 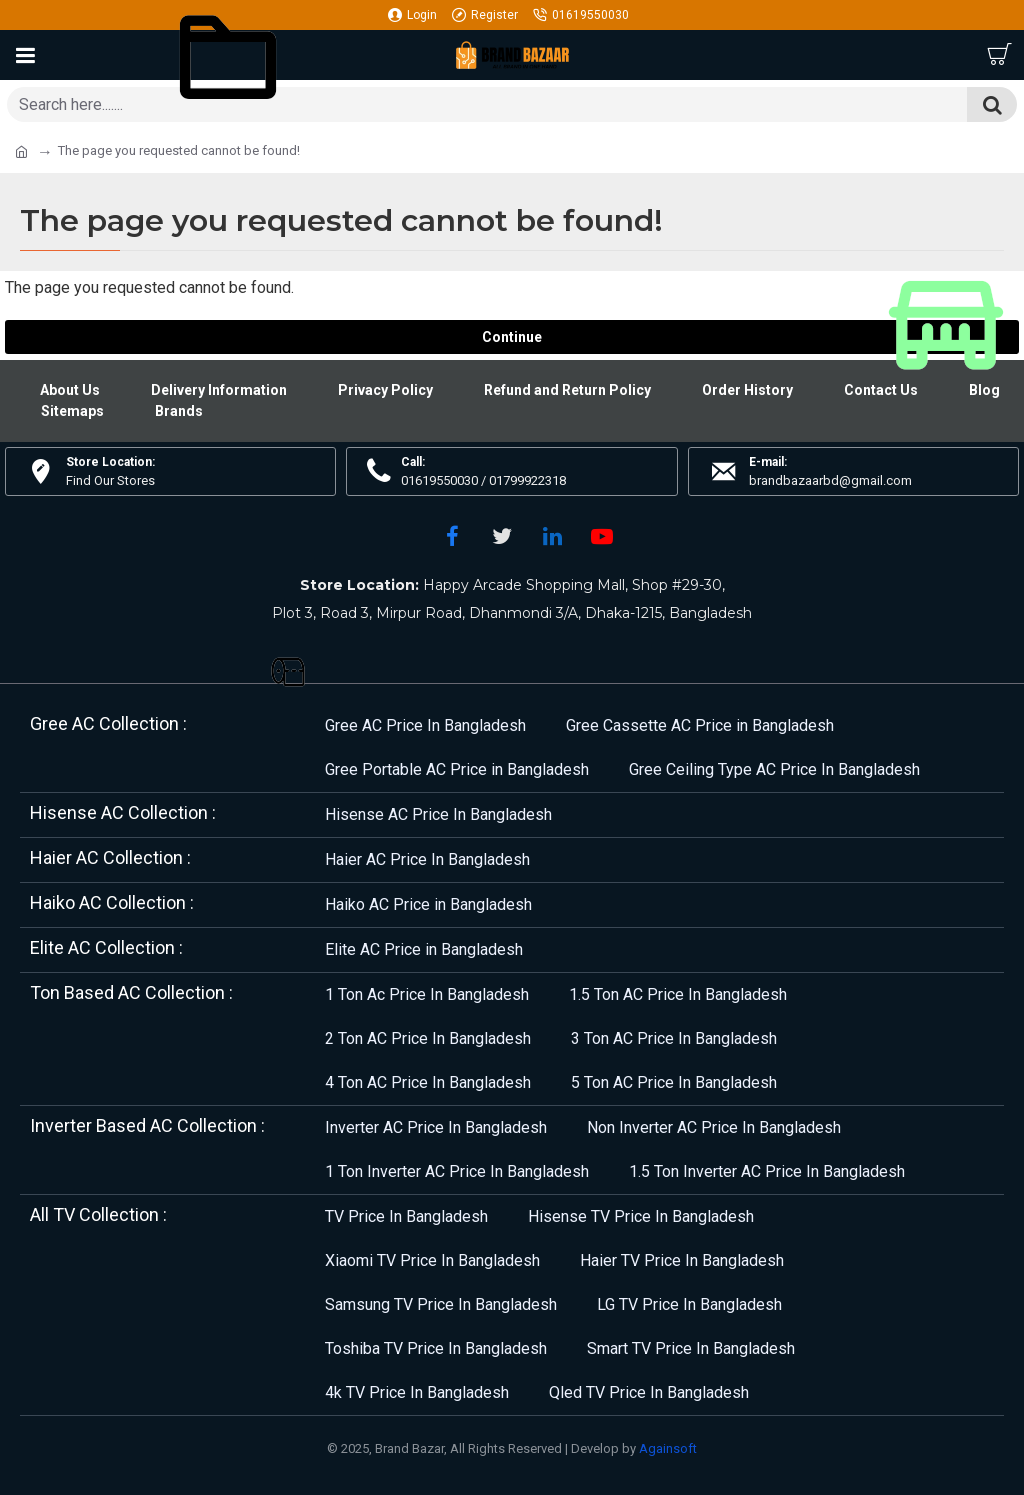 What do you see at coordinates (946, 327) in the screenshot?
I see `select off-road vehicle type` at bounding box center [946, 327].